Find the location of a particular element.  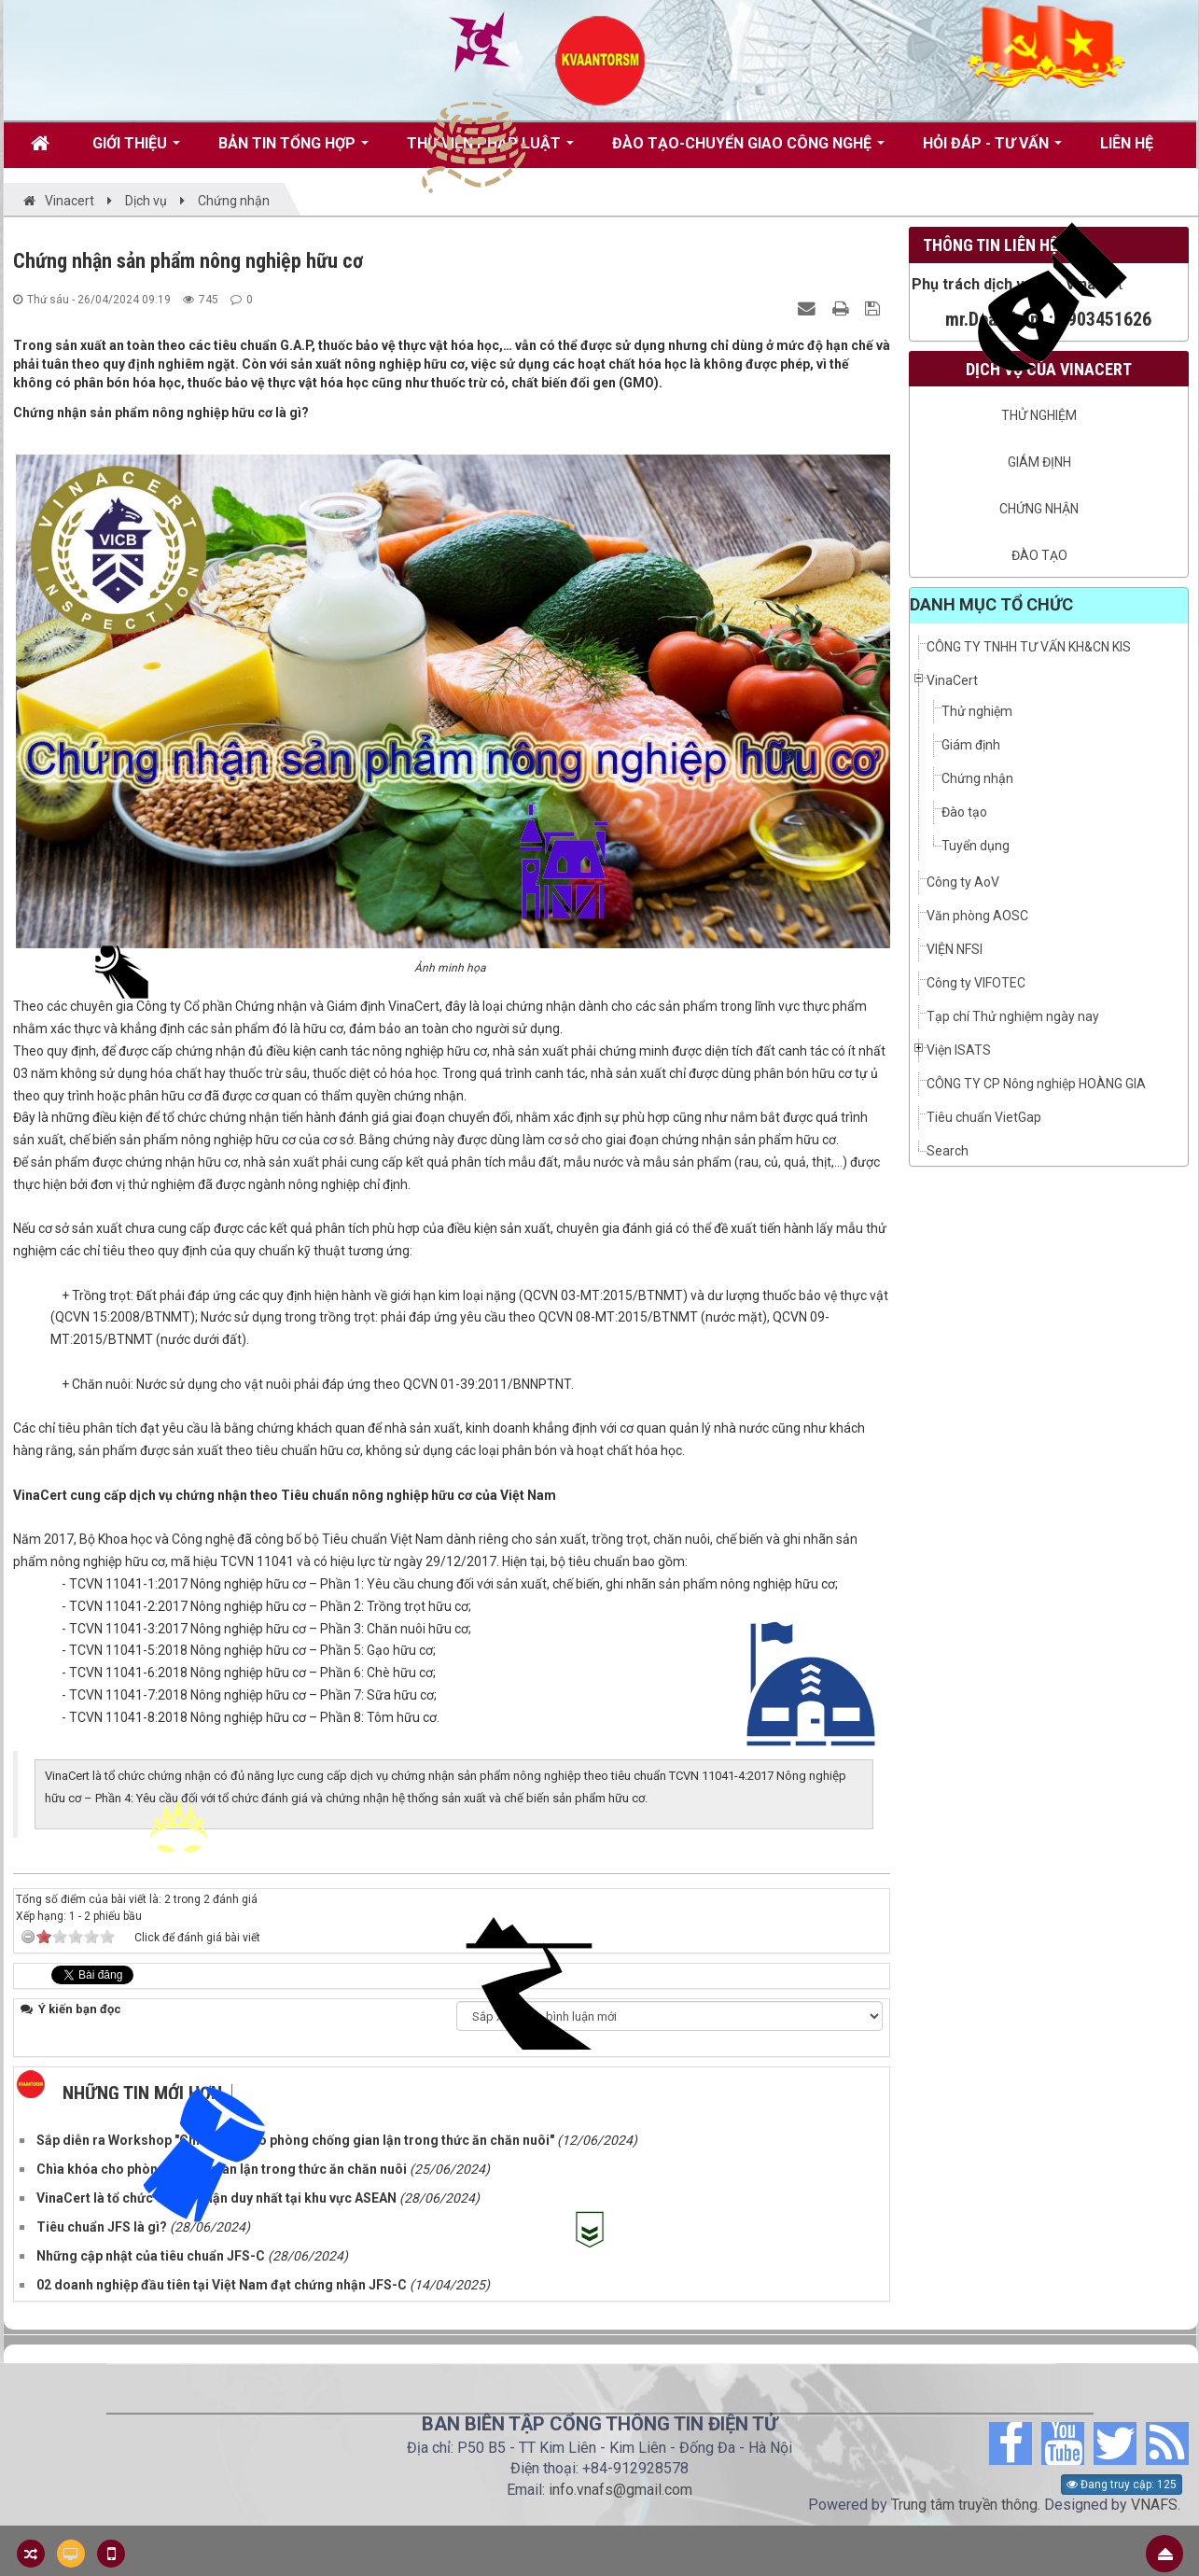

launch or throw a bowling ball in gameplay is located at coordinates (121, 972).